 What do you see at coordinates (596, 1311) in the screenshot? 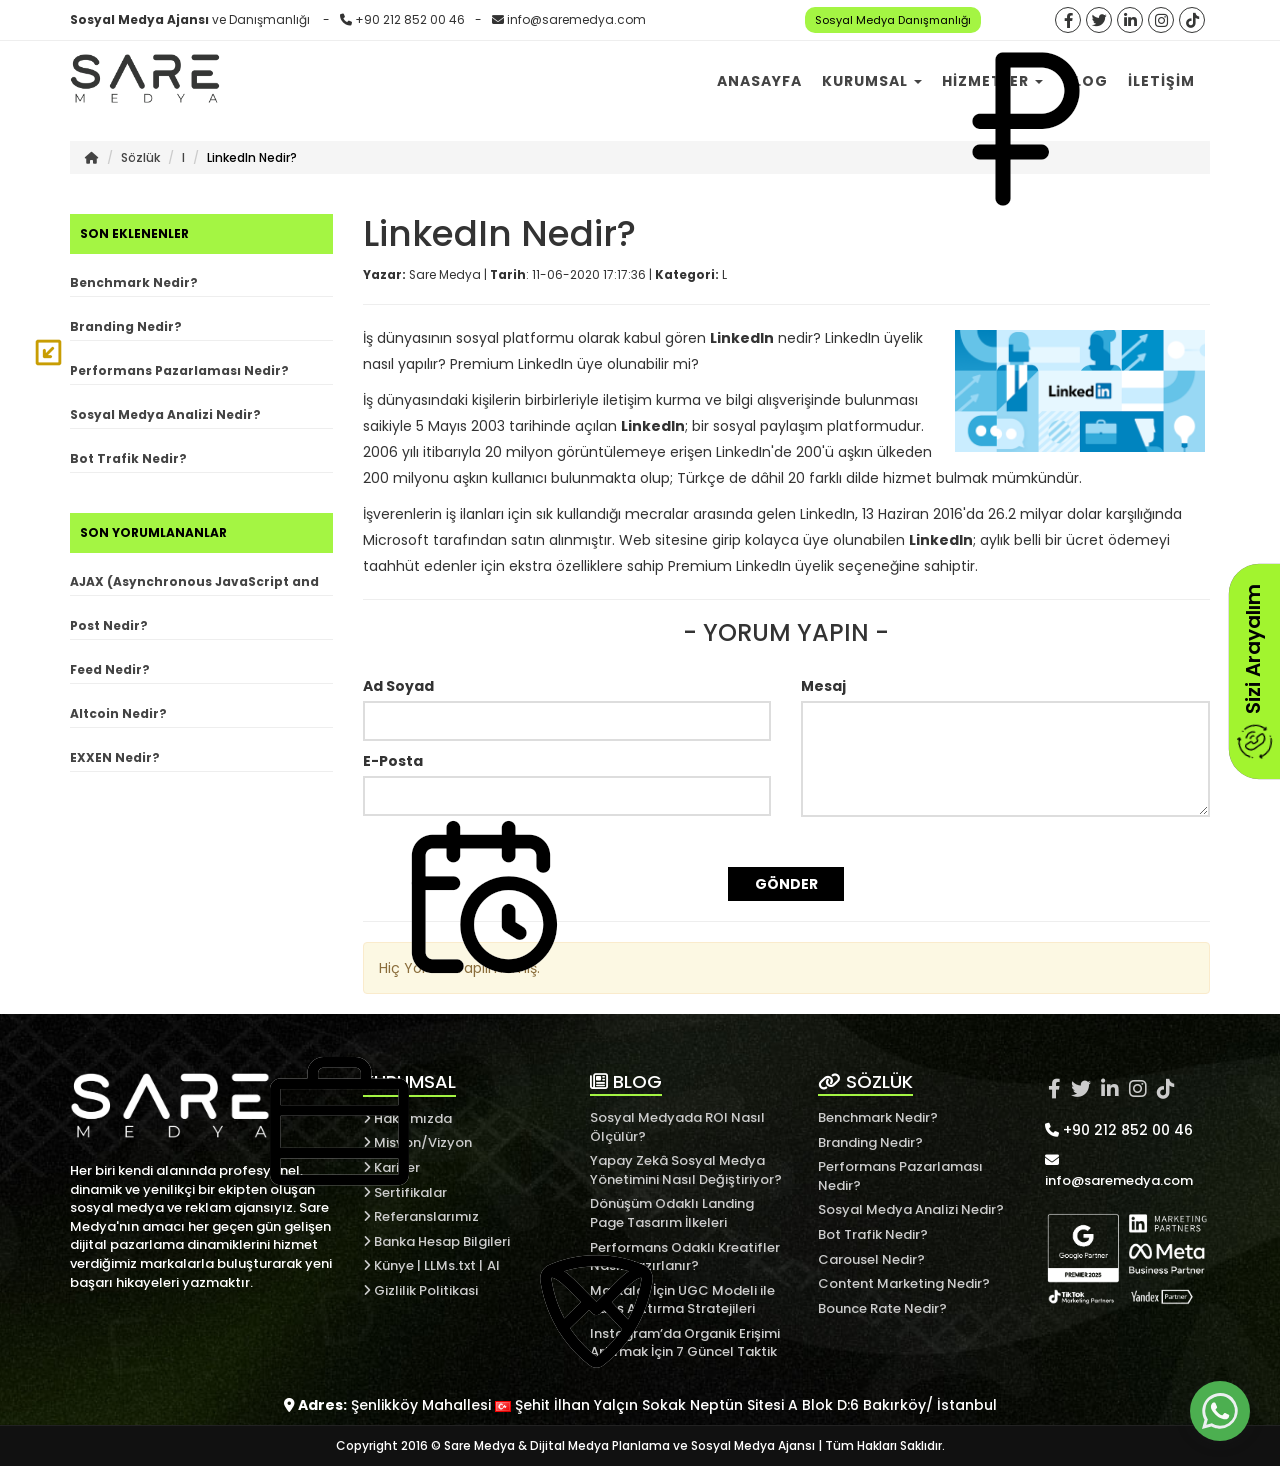
I see `open ctemplar secure email service` at bounding box center [596, 1311].